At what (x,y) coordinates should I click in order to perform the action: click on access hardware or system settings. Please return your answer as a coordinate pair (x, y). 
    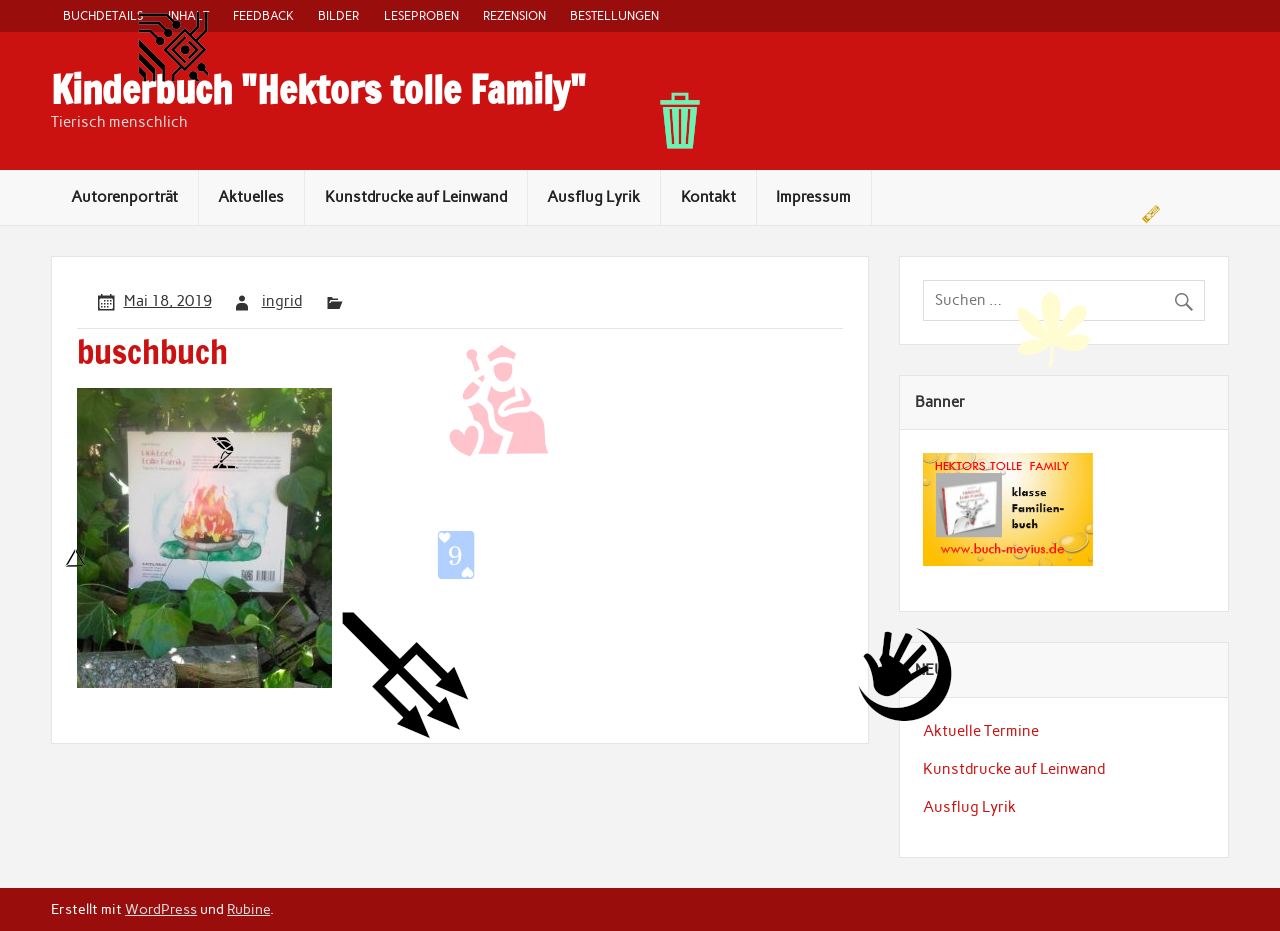
    Looking at the image, I should click on (173, 46).